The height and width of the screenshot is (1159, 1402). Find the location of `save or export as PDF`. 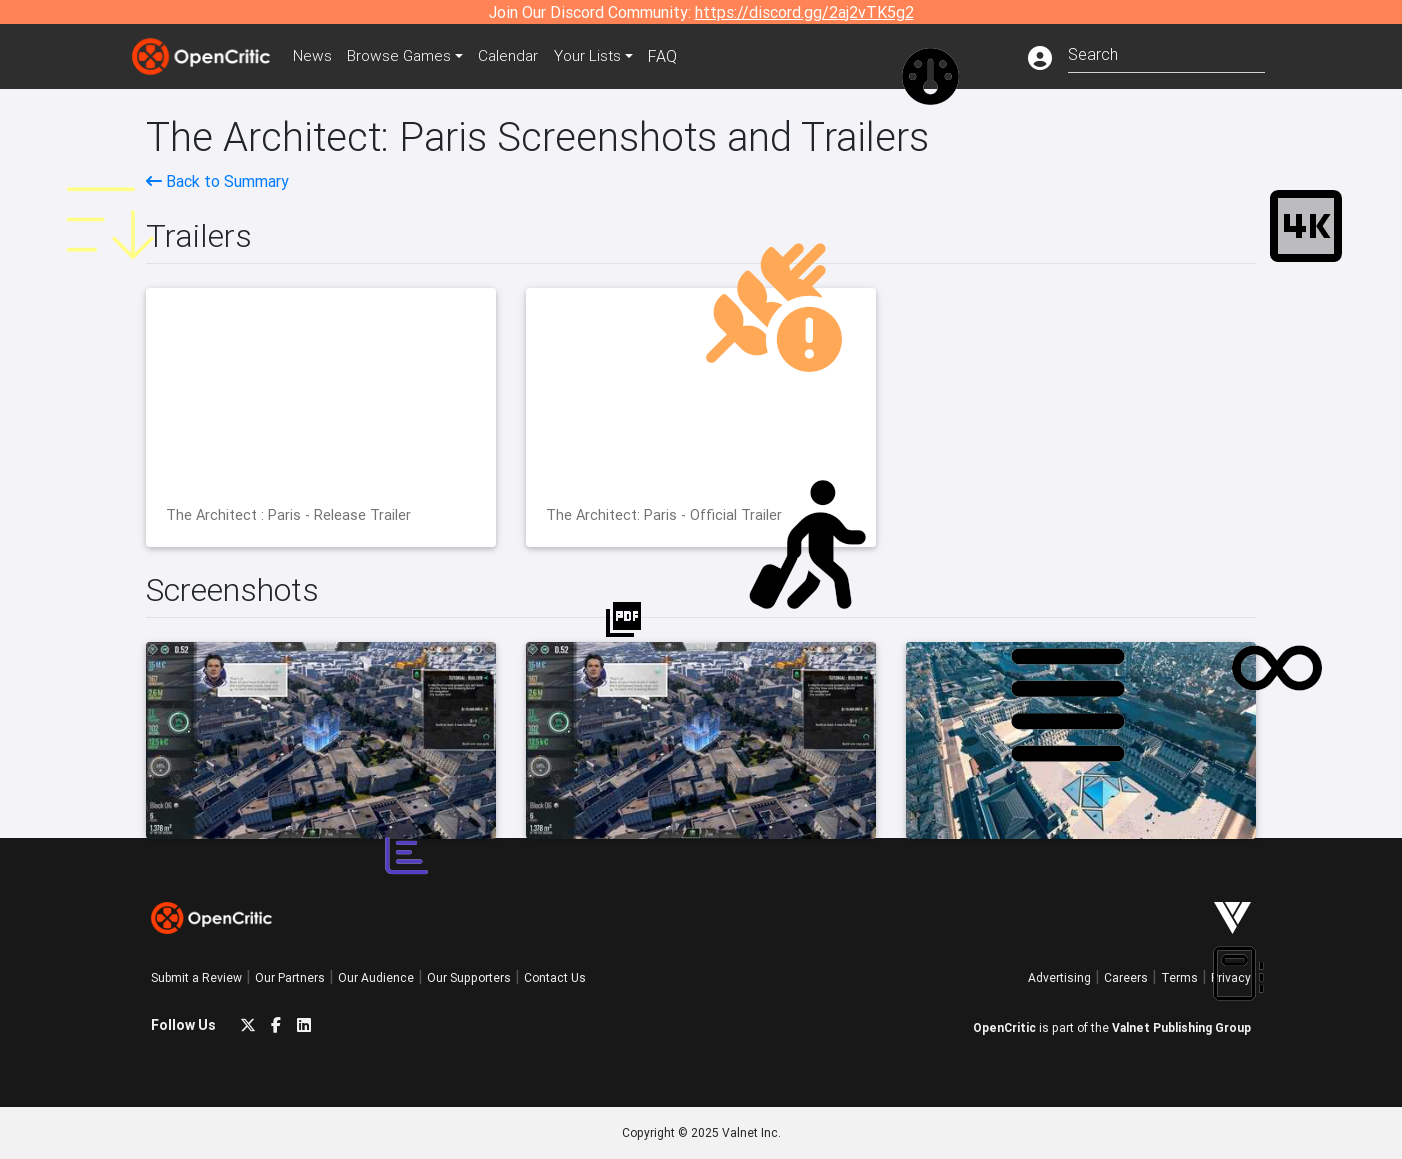

save or export as PDF is located at coordinates (623, 619).